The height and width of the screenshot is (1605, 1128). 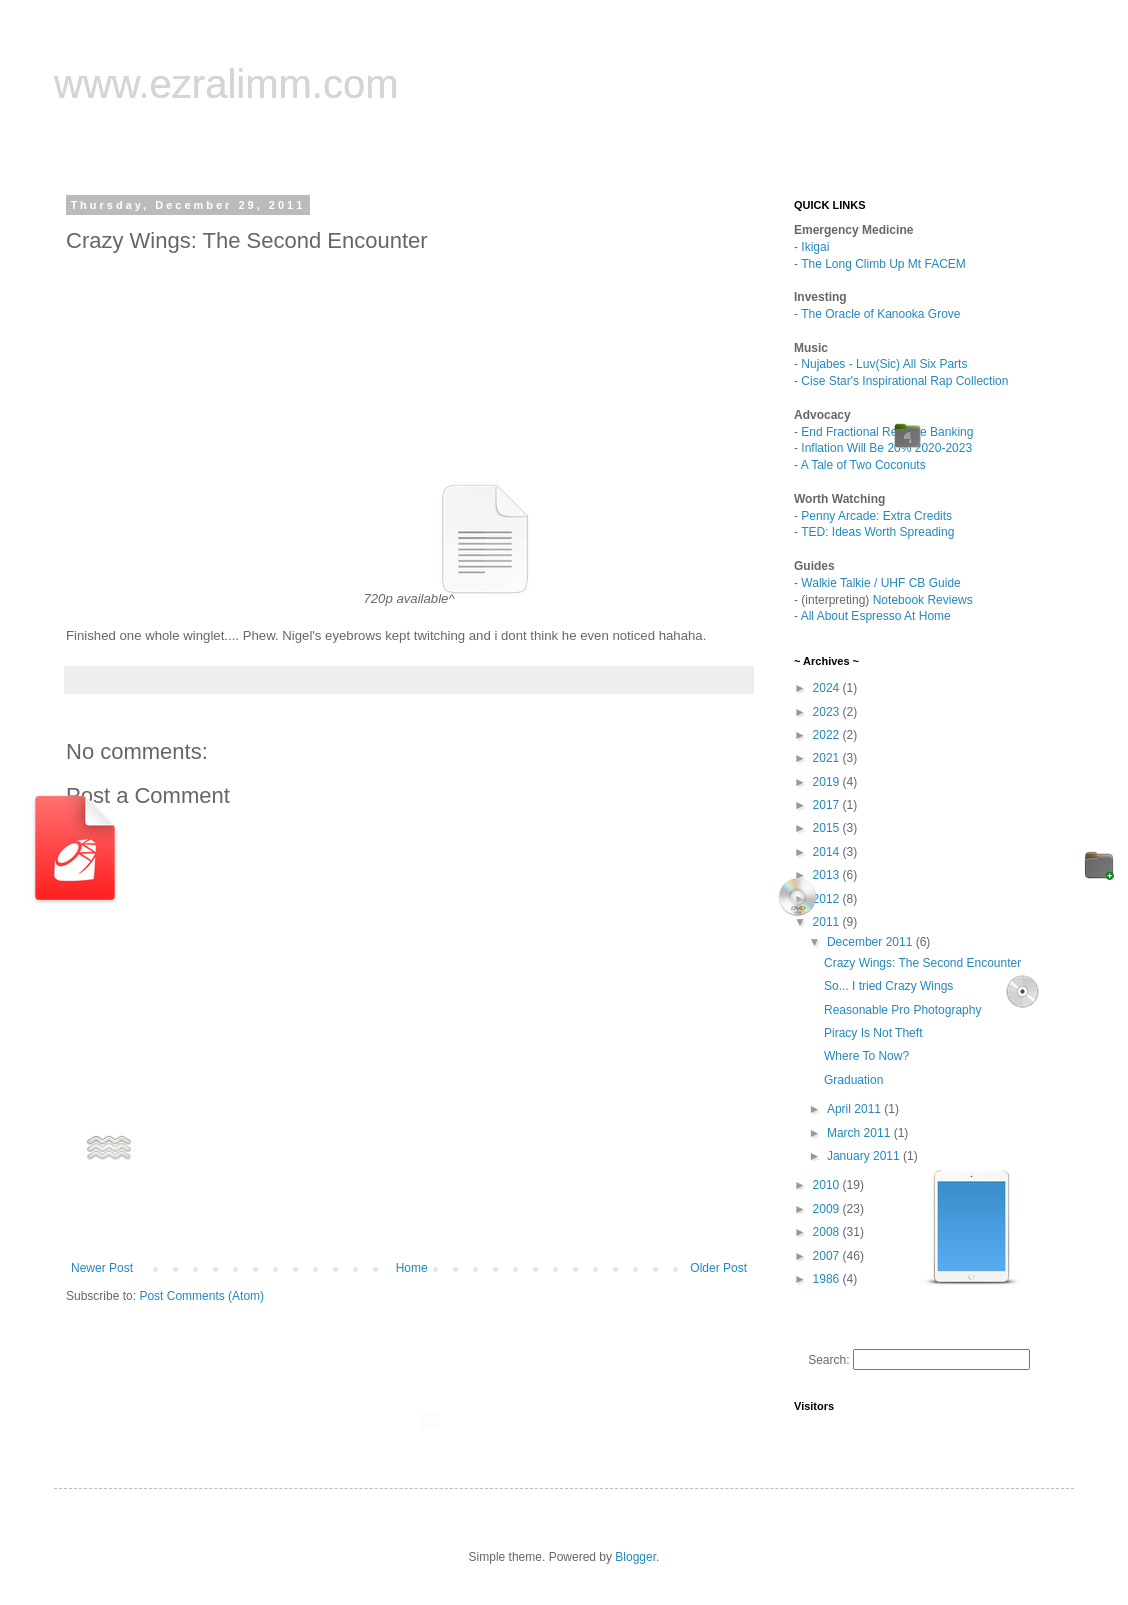 What do you see at coordinates (797, 897) in the screenshot?
I see `a rewritable DVD disc in the system` at bounding box center [797, 897].